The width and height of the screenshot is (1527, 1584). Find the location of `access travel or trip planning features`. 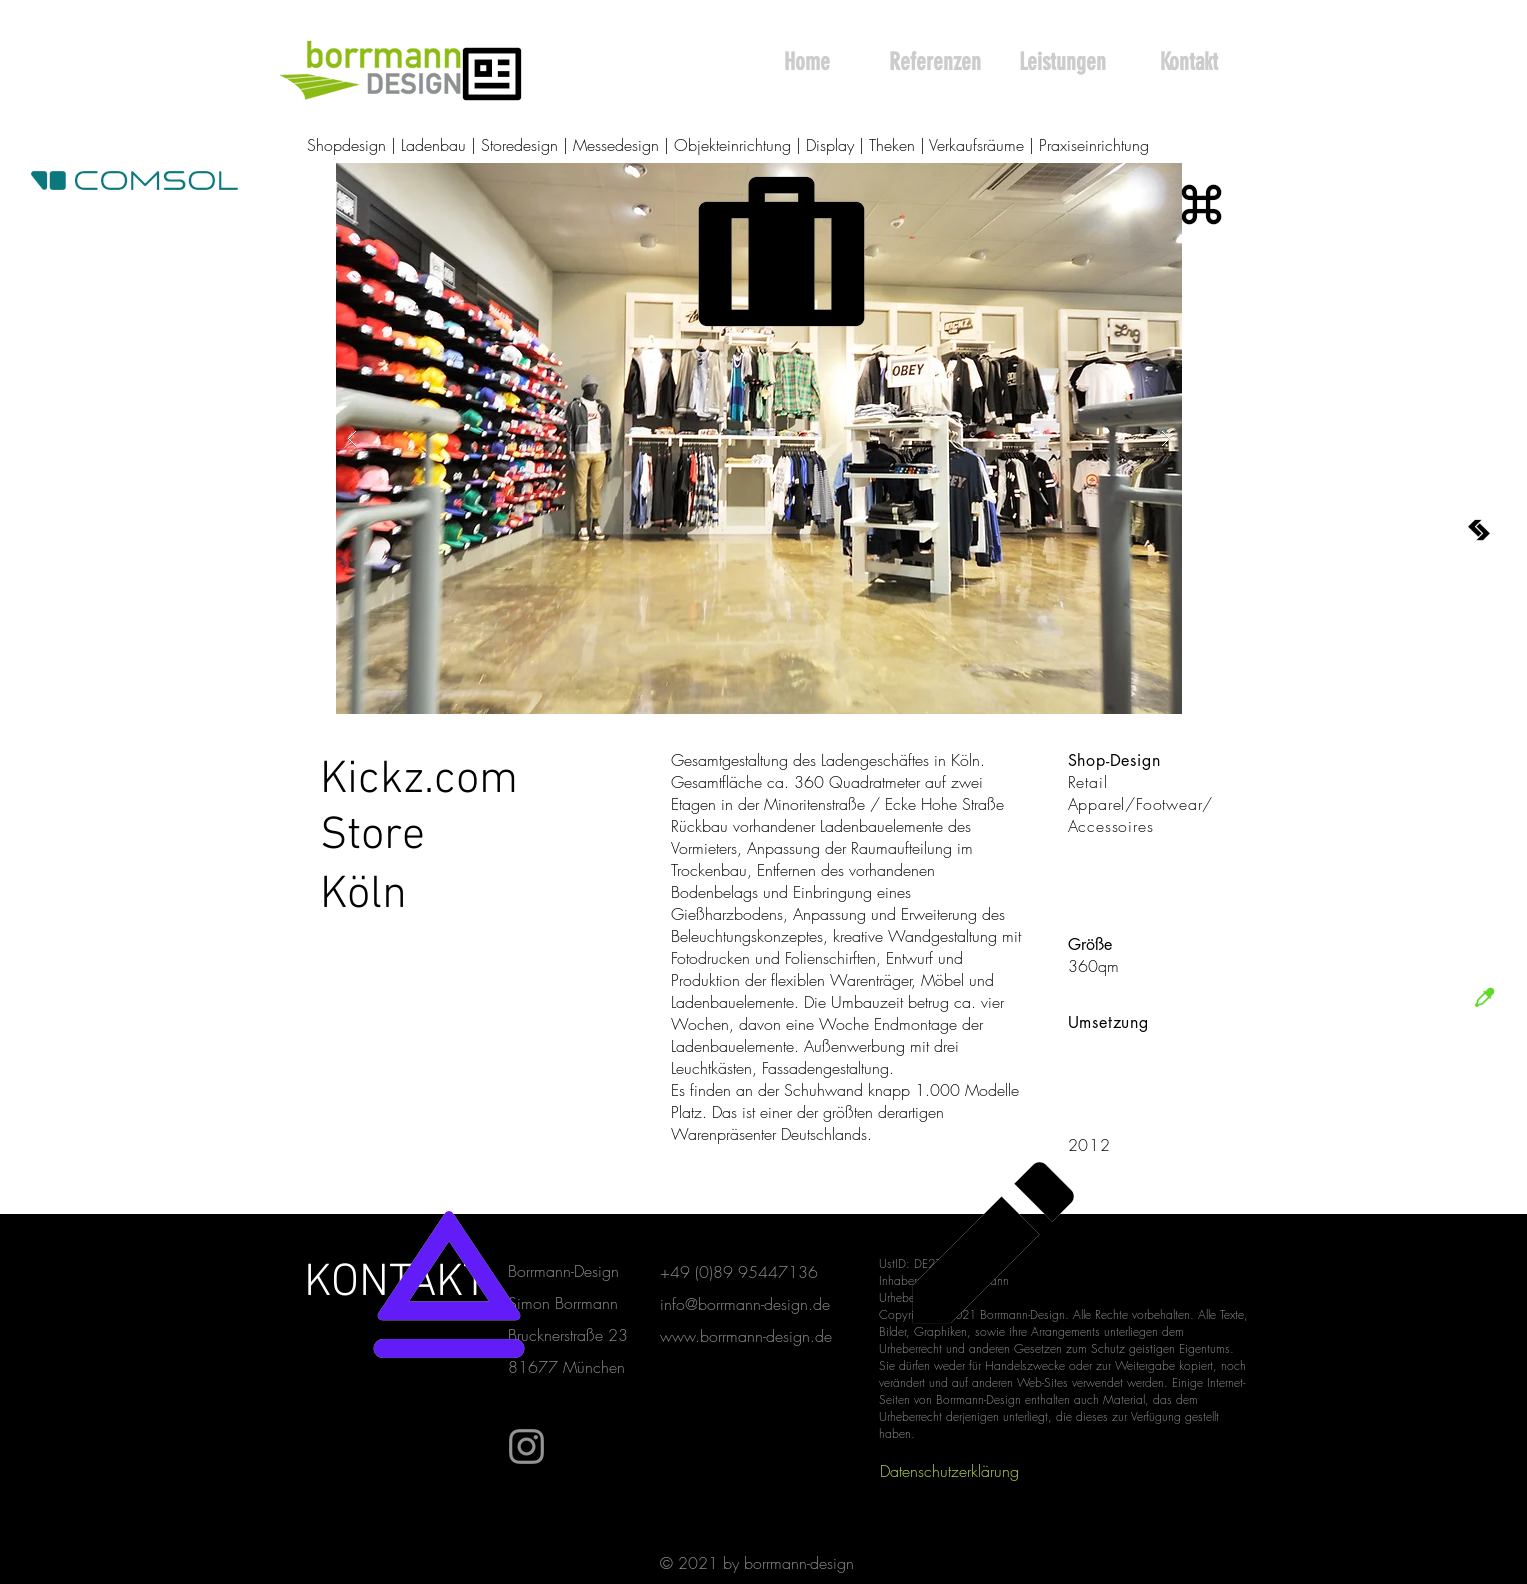

access travel or trip planning features is located at coordinates (781, 251).